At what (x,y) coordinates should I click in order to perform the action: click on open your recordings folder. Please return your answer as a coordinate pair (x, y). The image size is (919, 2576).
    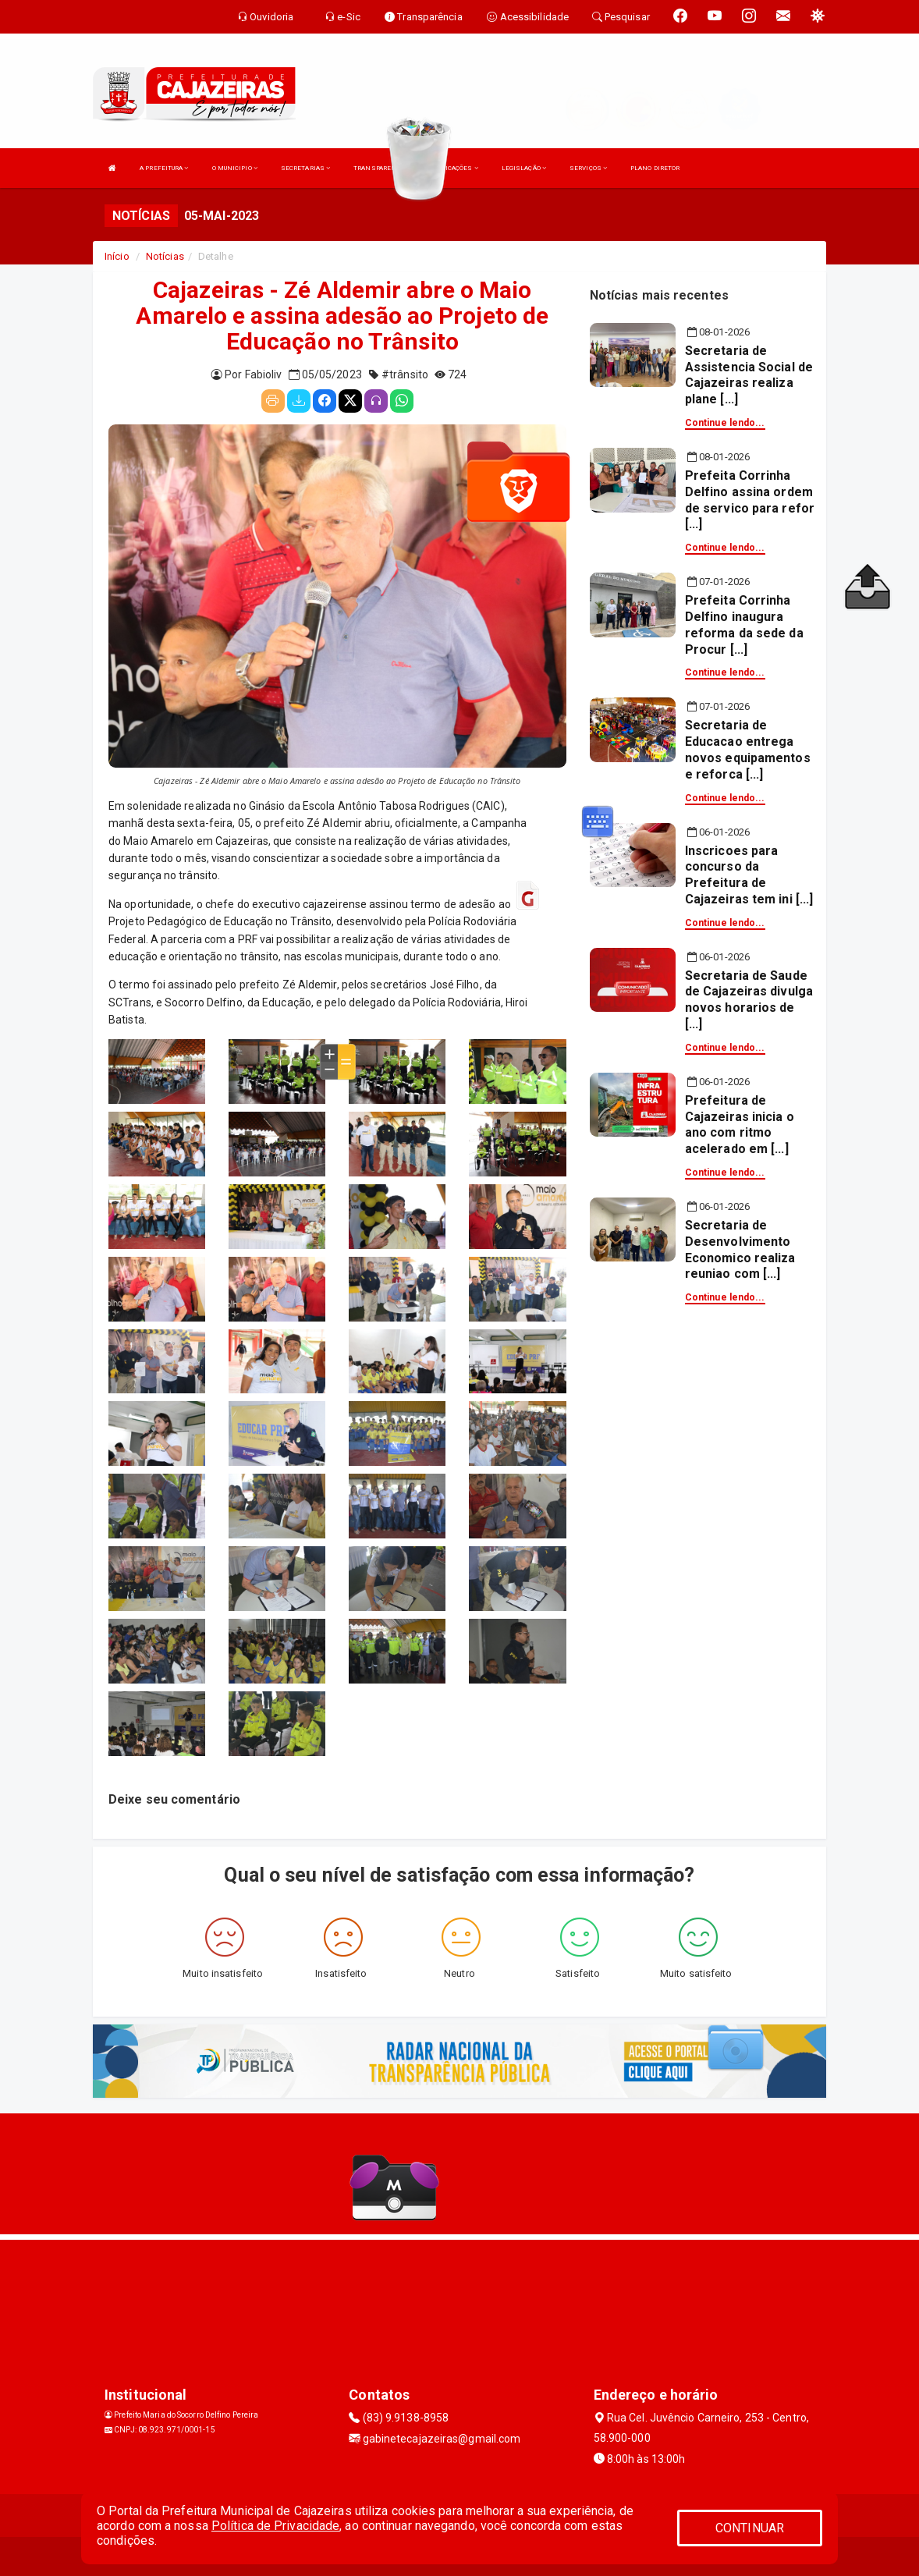
    Looking at the image, I should click on (736, 2047).